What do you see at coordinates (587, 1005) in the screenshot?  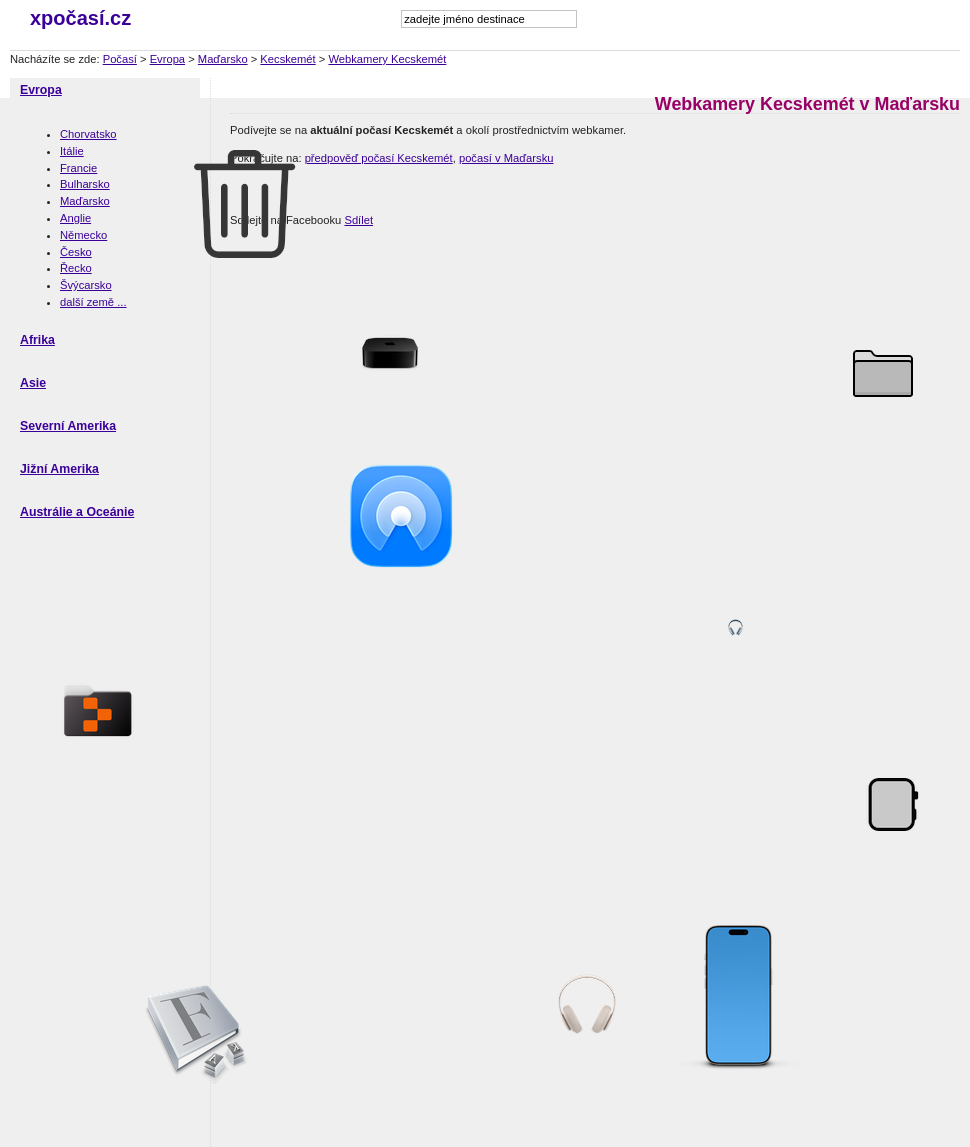 I see `connect bluetooth headphones` at bounding box center [587, 1005].